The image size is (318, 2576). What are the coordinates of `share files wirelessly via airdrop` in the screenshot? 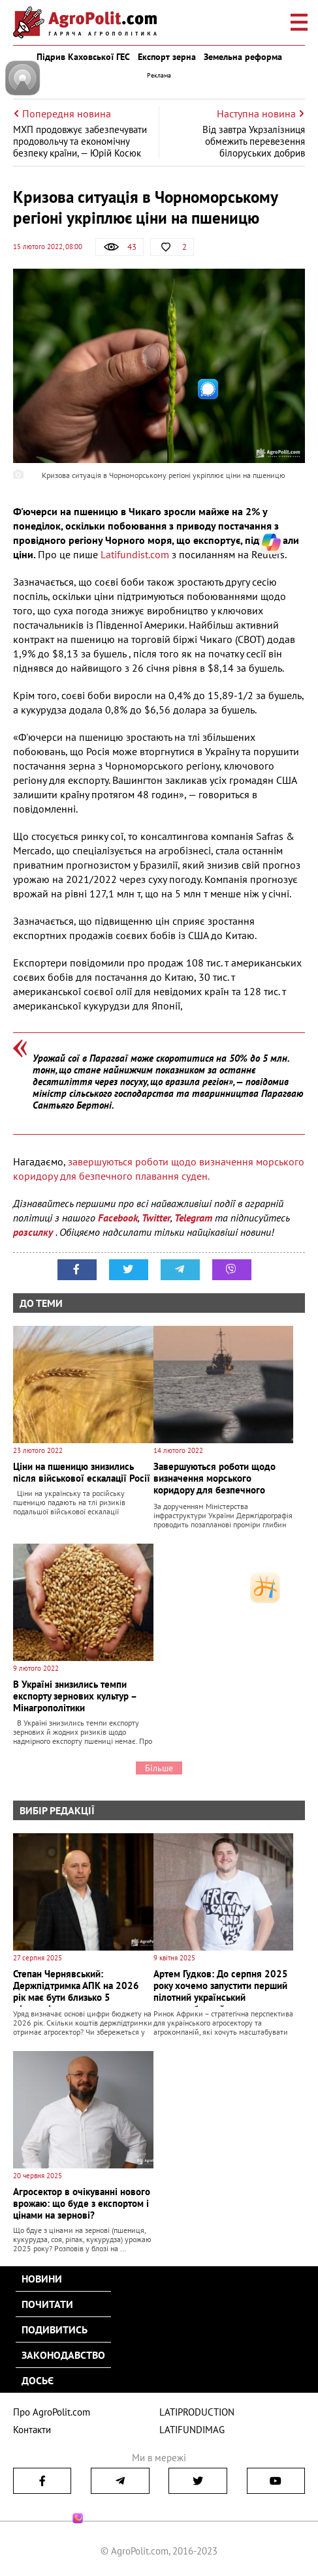 It's located at (22, 78).